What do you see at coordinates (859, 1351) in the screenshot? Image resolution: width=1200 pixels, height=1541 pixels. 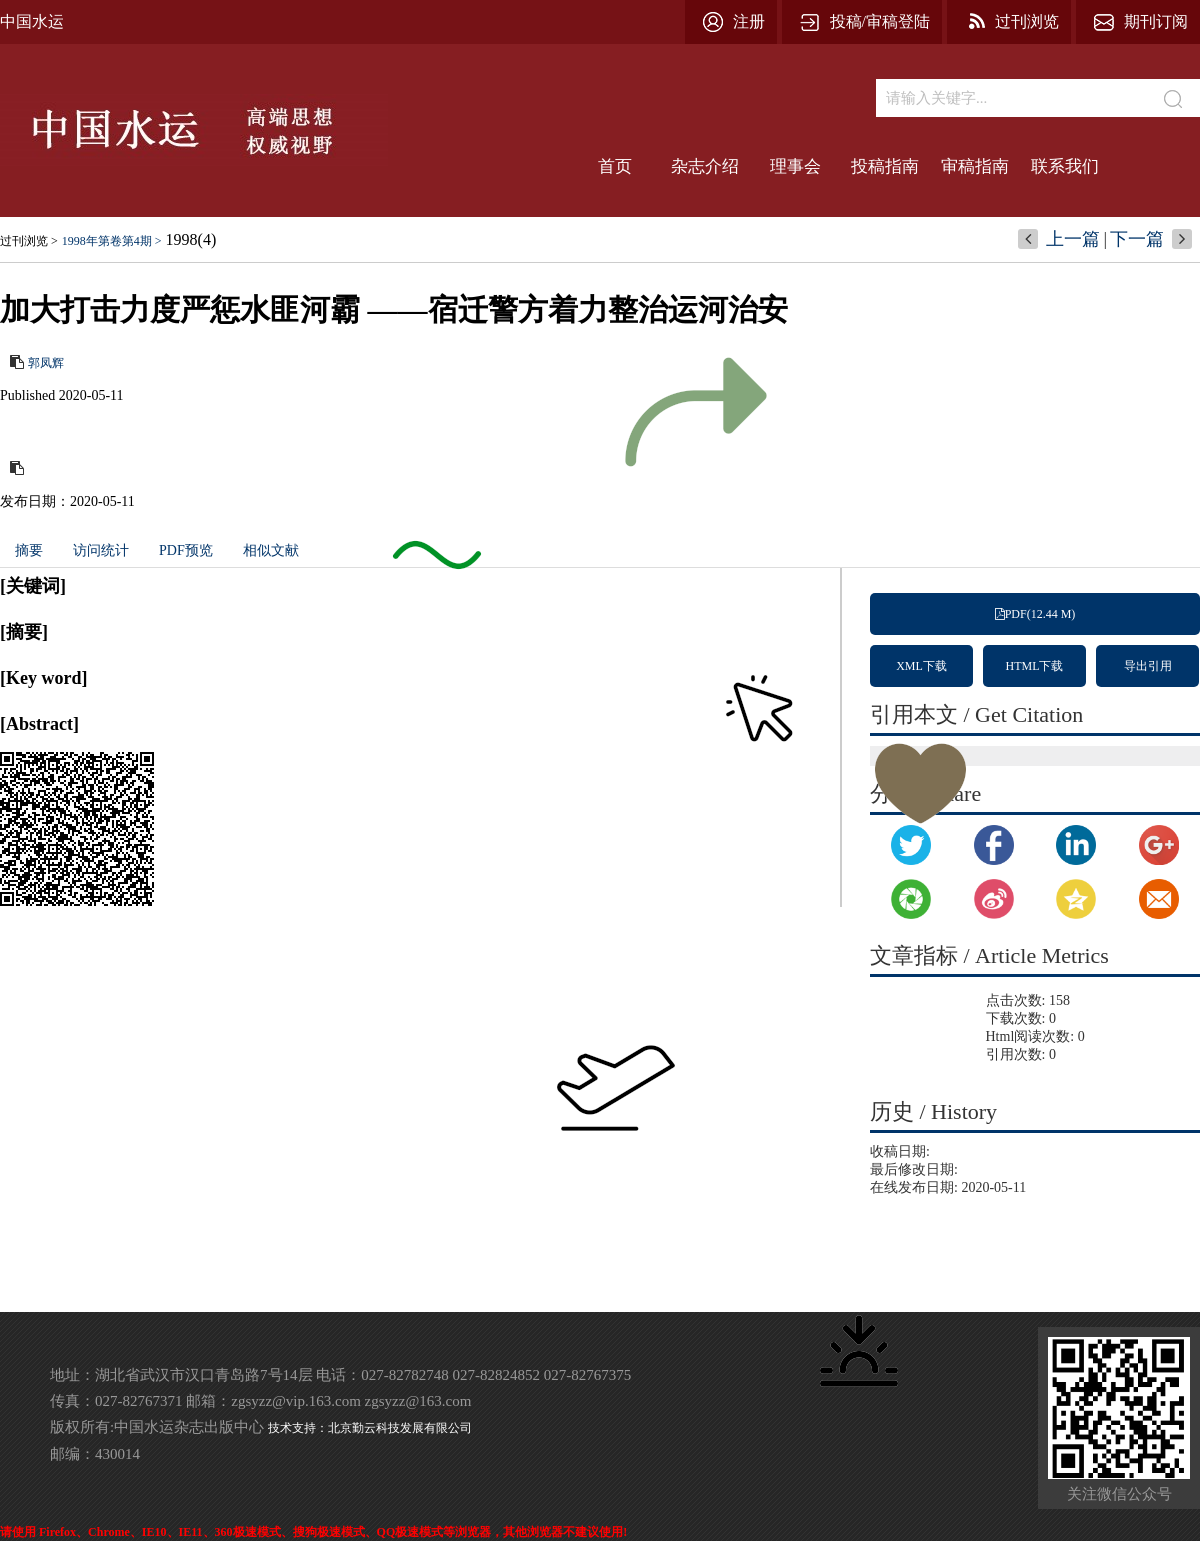 I see `set display to evening or night mode` at bounding box center [859, 1351].